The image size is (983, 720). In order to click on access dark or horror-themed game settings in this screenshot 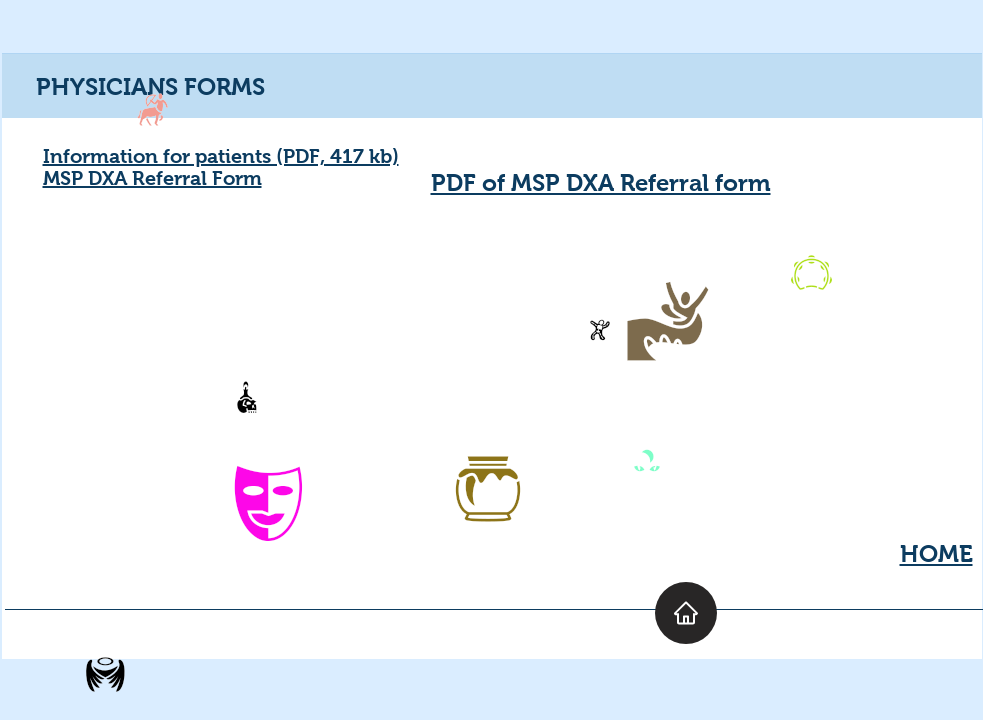, I will do `click(246, 397)`.